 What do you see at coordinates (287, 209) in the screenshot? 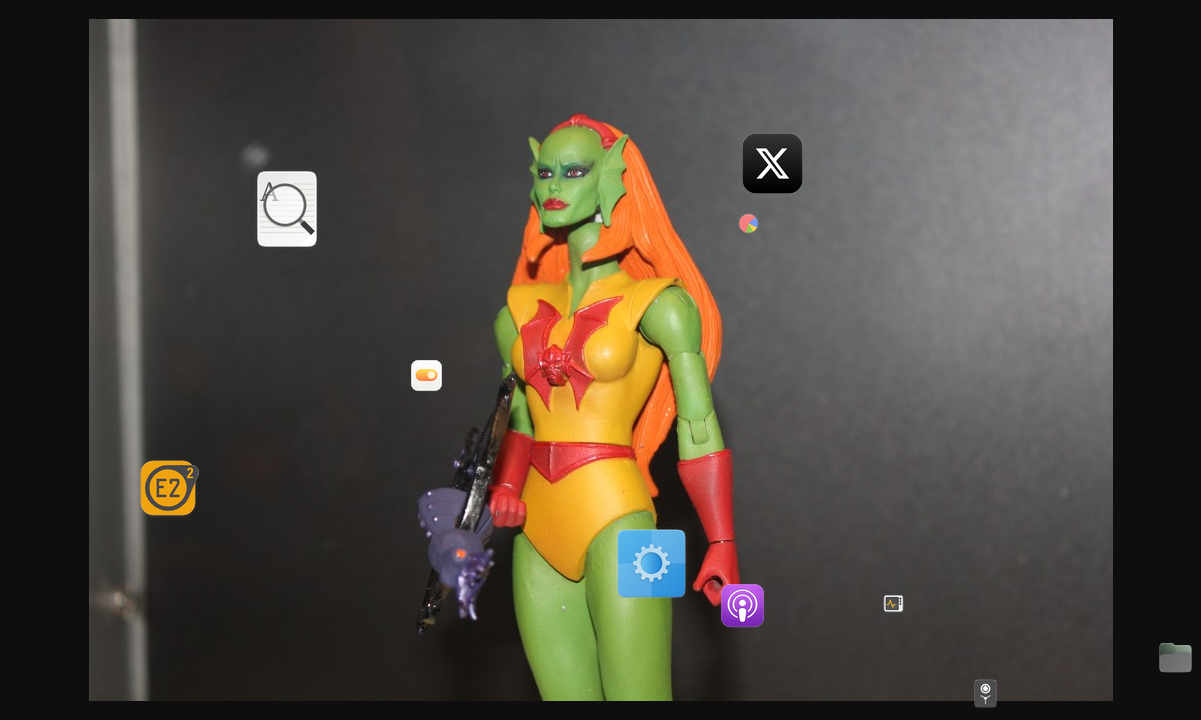
I see `open document viewer application` at bounding box center [287, 209].